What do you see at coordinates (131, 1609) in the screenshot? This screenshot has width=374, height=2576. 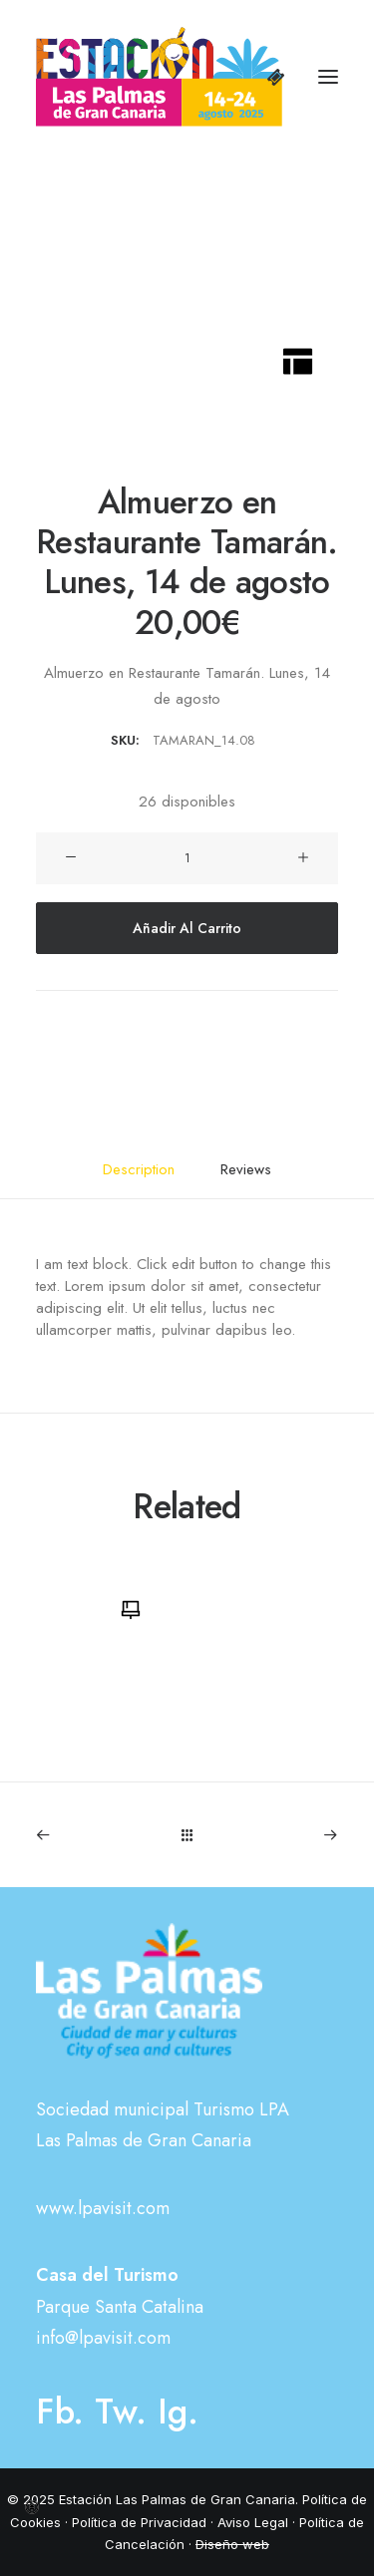 I see `access brush or painting tools` at bounding box center [131, 1609].